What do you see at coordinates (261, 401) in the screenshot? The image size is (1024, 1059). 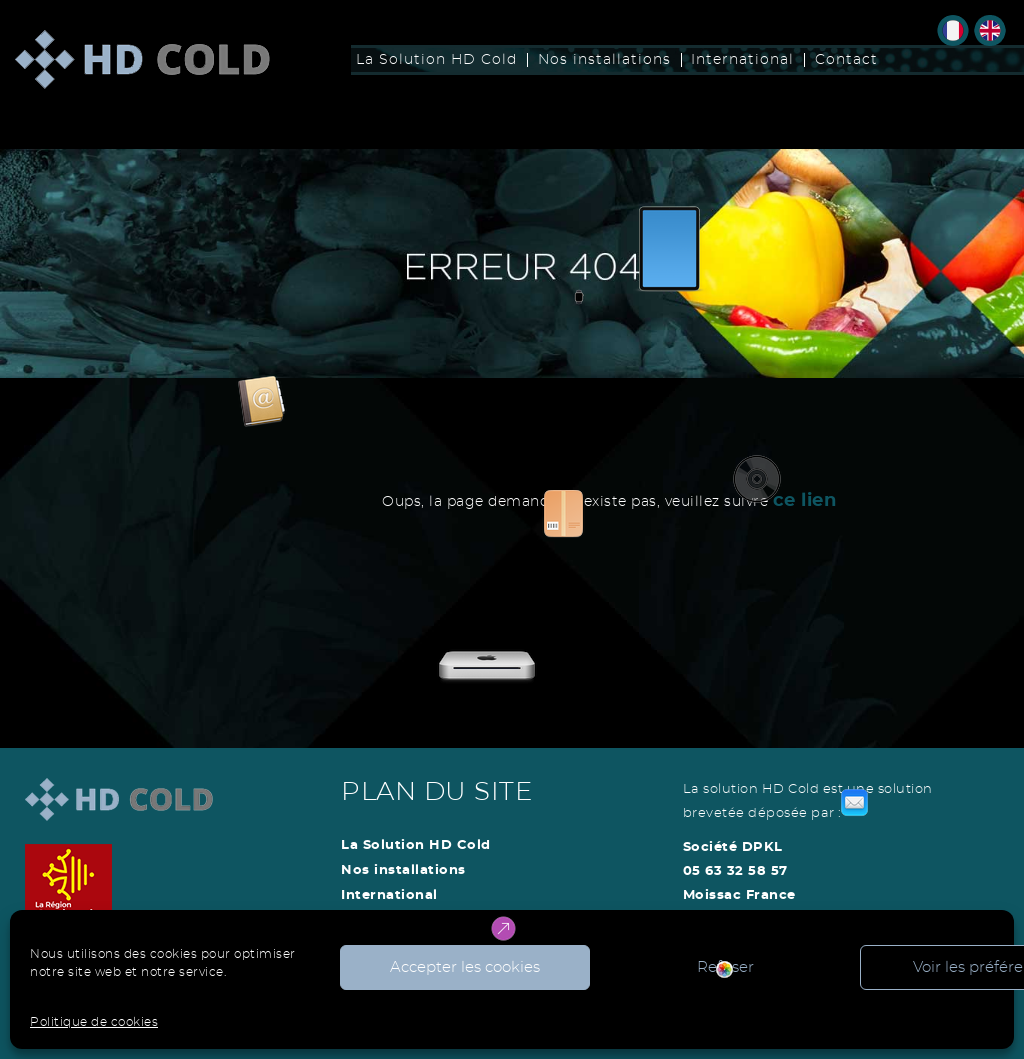 I see `open contacts or address book` at bounding box center [261, 401].